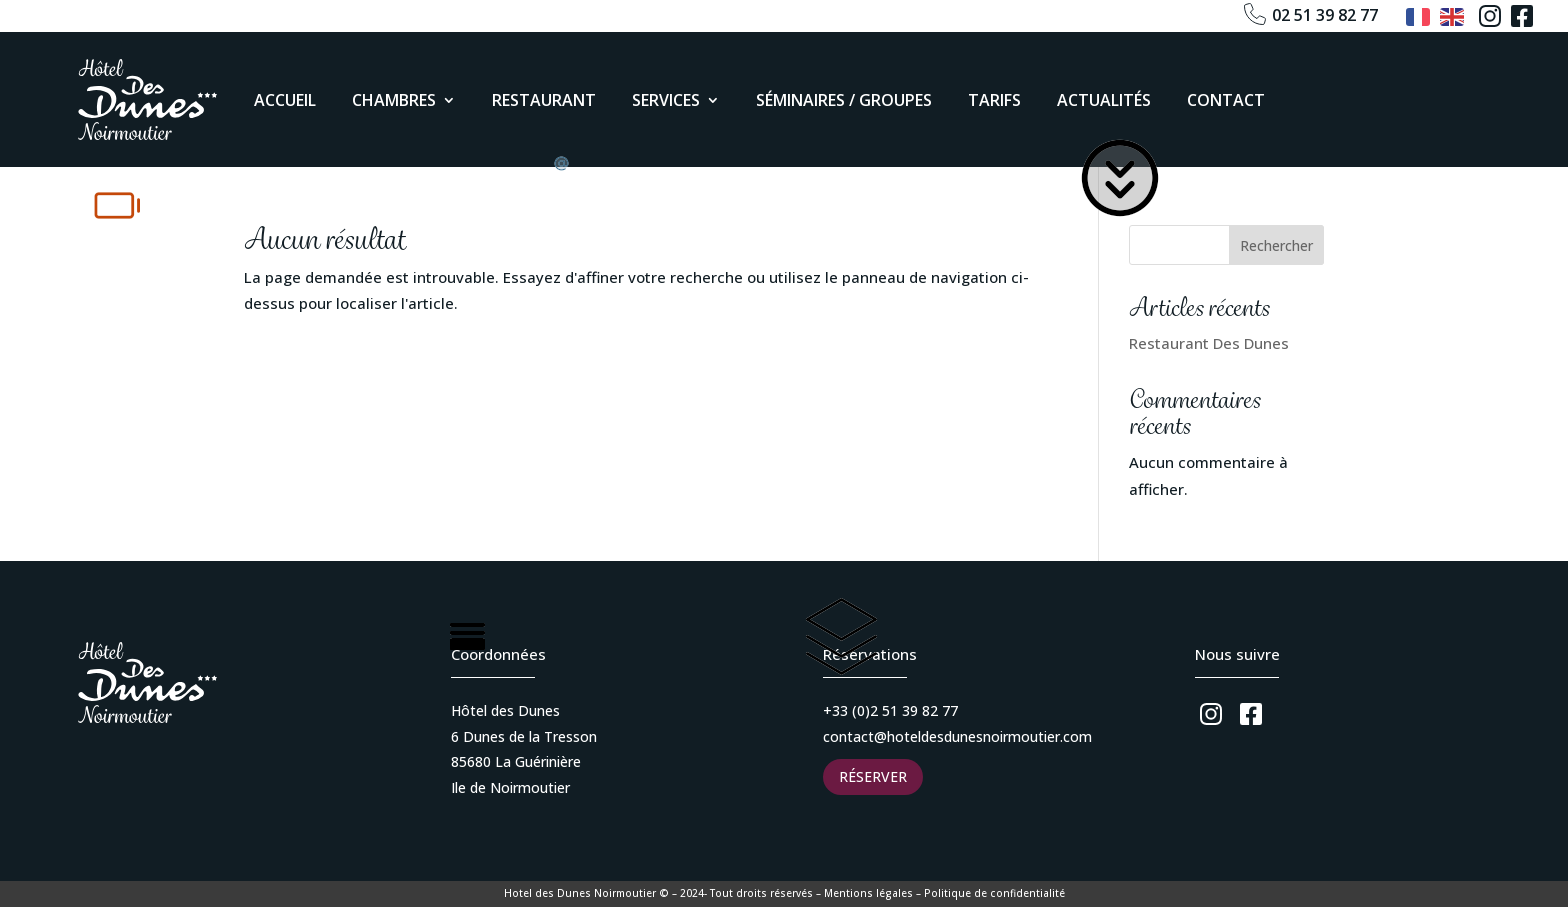 The height and width of the screenshot is (907, 1568). What do you see at coordinates (1120, 178) in the screenshot?
I see `expand to show more content below` at bounding box center [1120, 178].